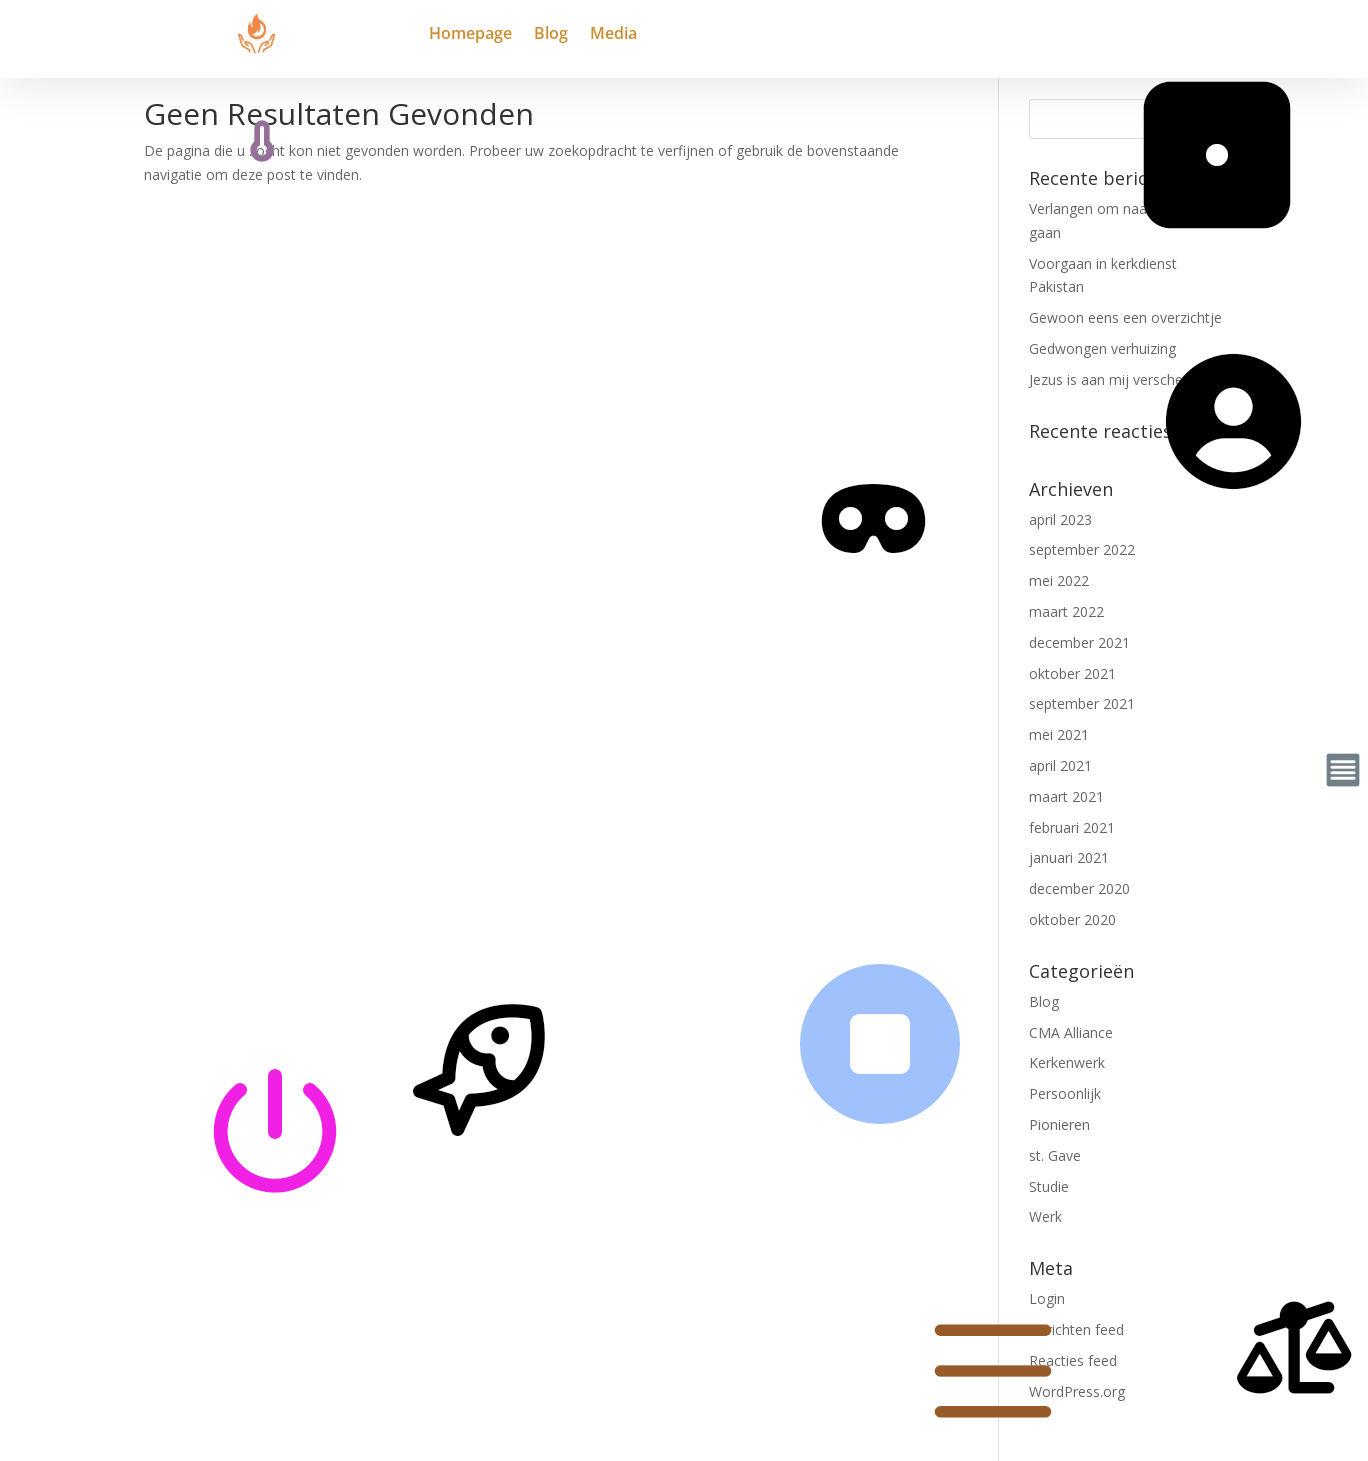  Describe the element at coordinates (1294, 1347) in the screenshot. I see `indicates an unbalanced comparison or unequal weight` at that location.